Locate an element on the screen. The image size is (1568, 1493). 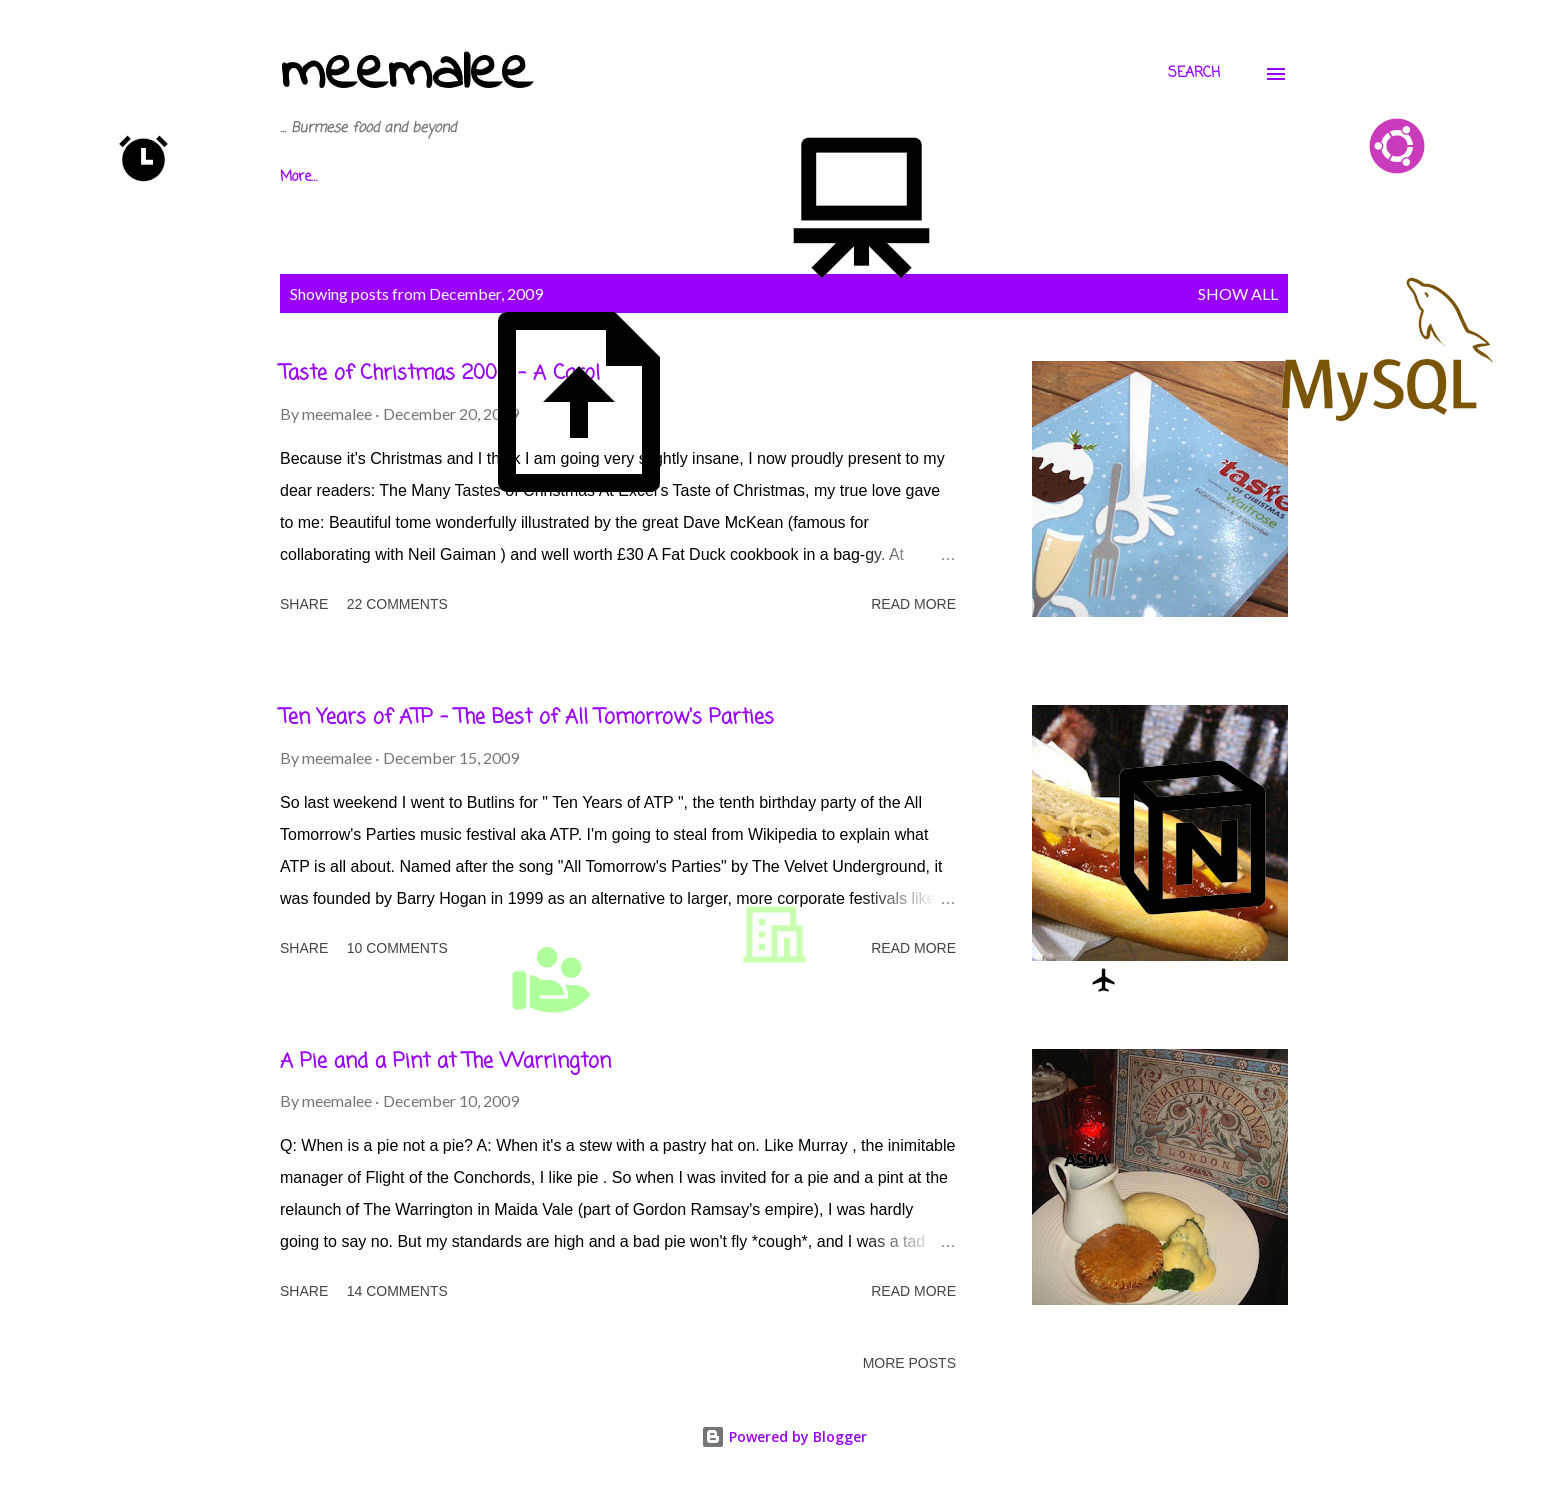
set or manage alarms is located at coordinates (143, 157).